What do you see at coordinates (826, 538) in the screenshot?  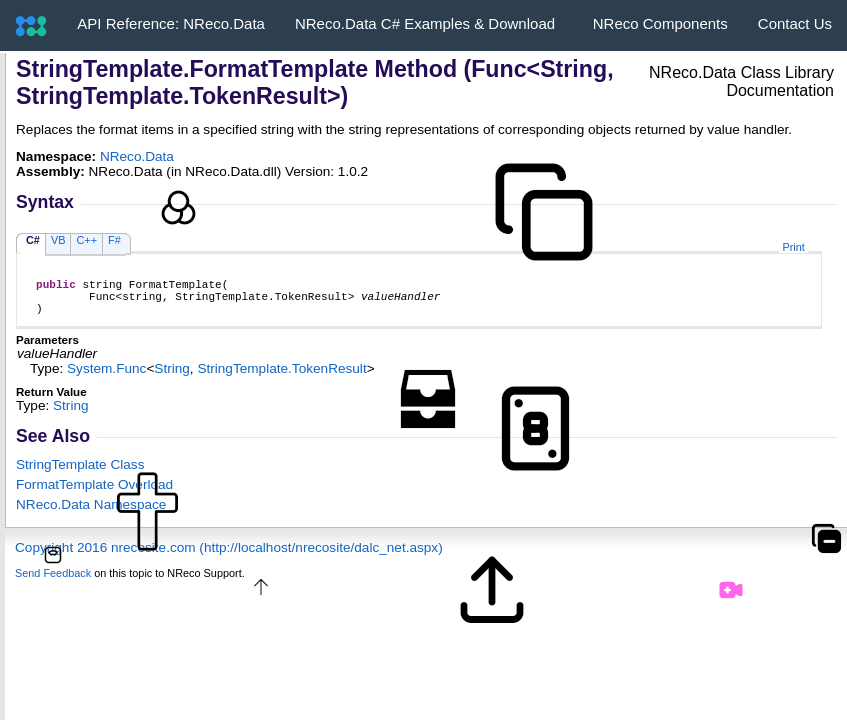 I see `remove an item from clipboard` at bounding box center [826, 538].